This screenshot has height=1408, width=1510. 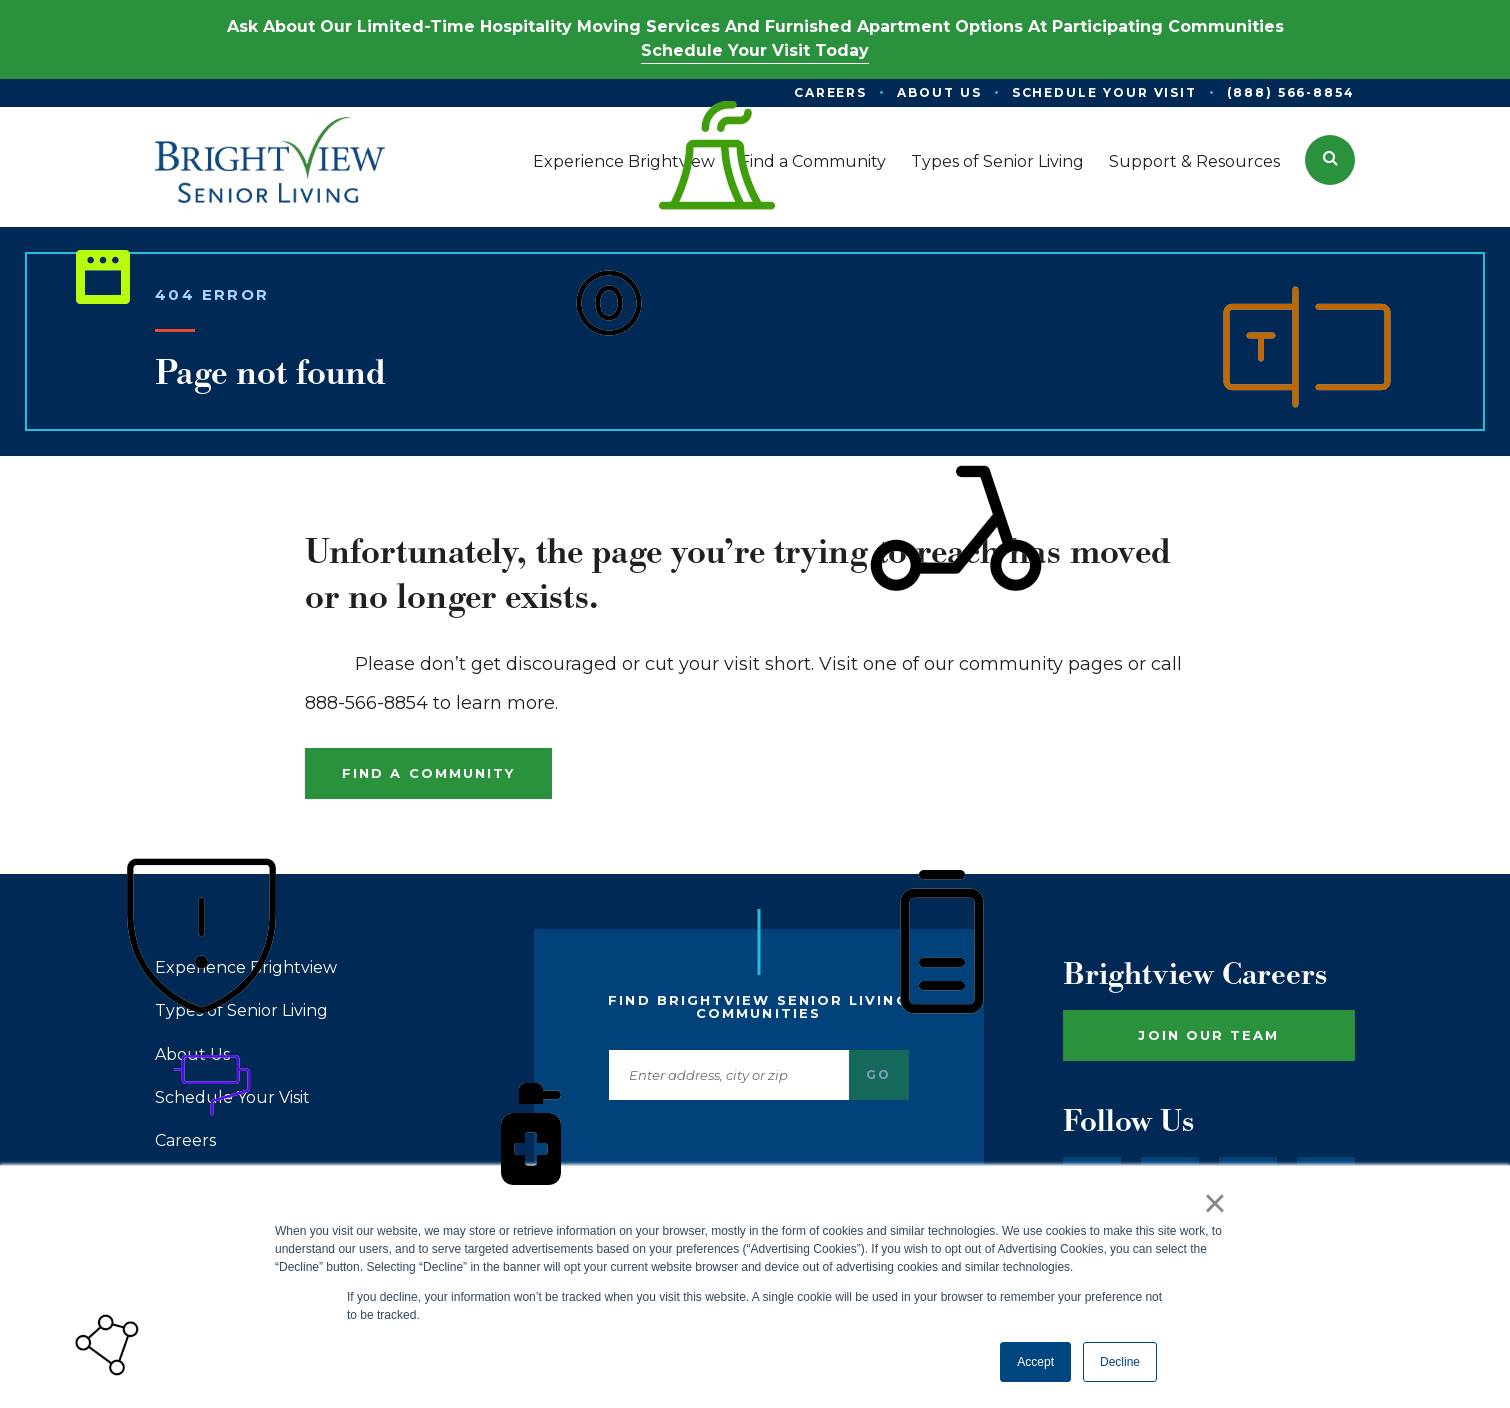 I want to click on indicates zero items or notifications, so click(x=609, y=303).